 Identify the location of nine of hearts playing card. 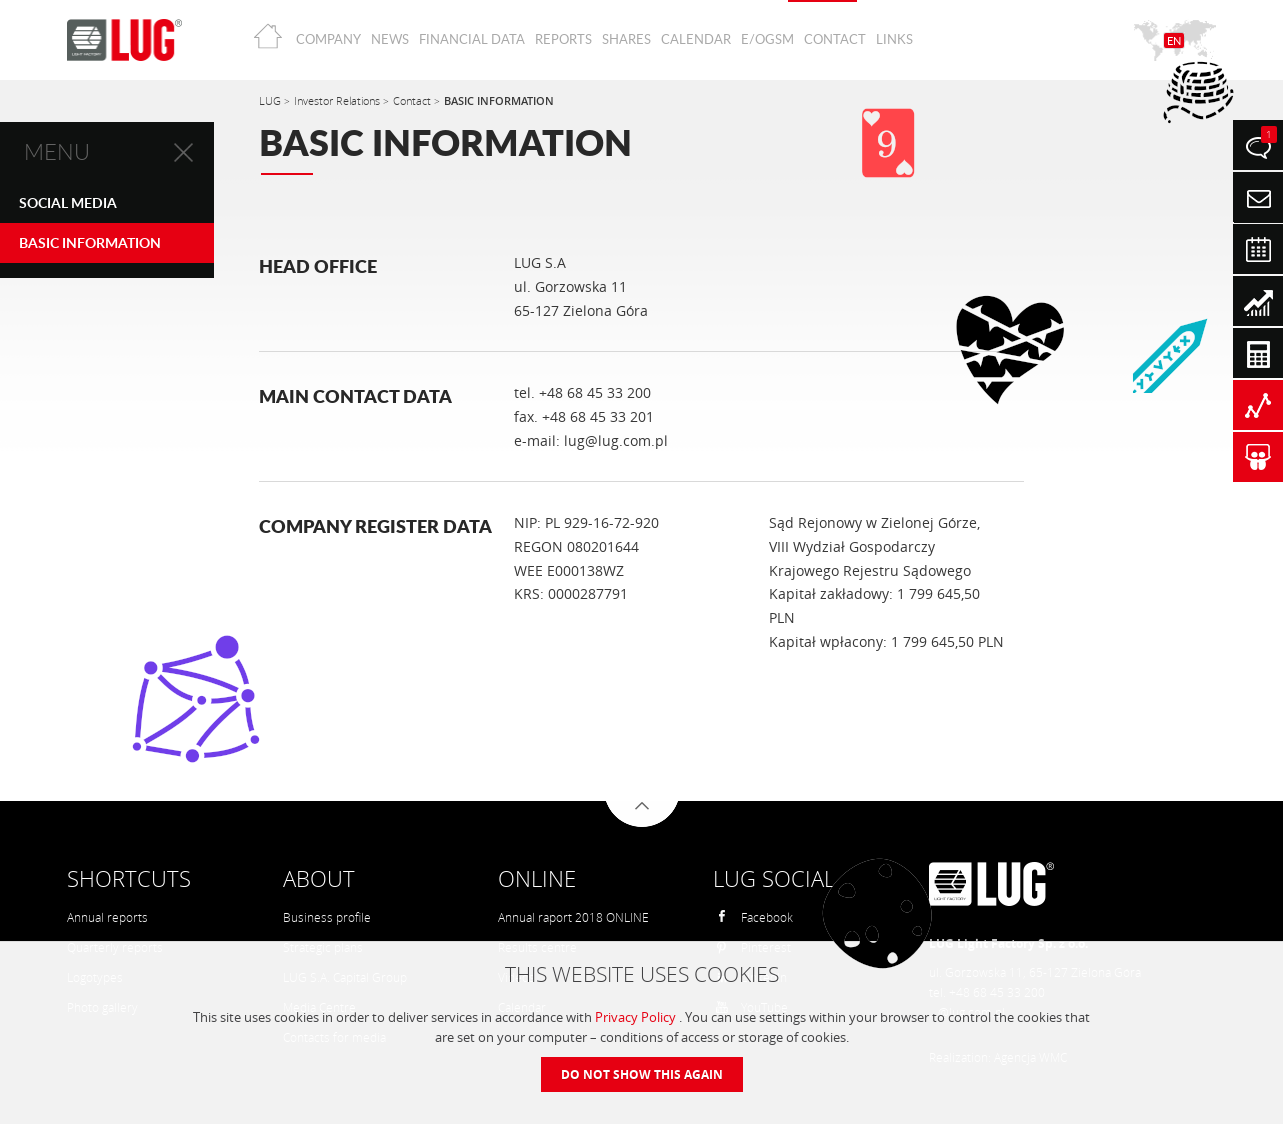
(888, 143).